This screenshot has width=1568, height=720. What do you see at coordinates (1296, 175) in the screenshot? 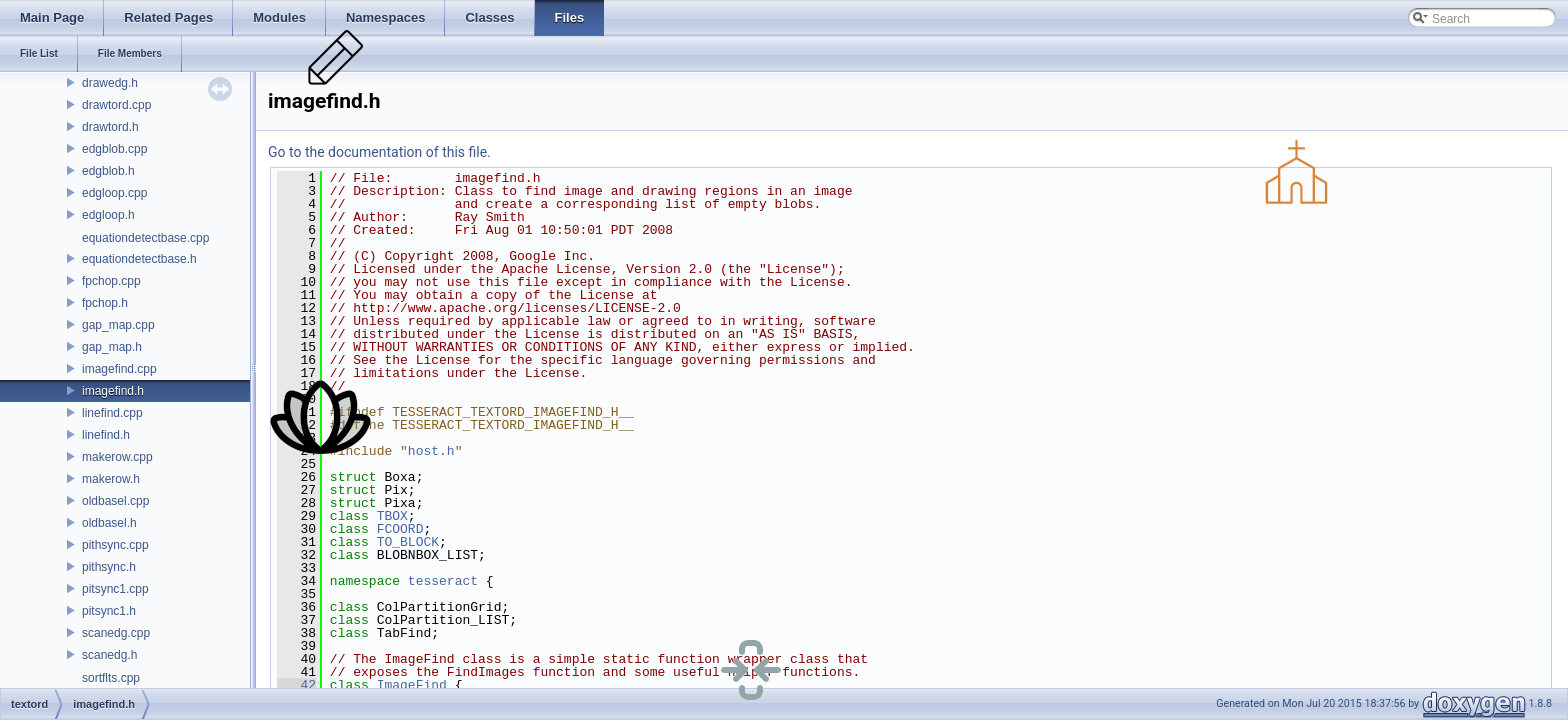
I see `view nearby churches or places of worship` at bounding box center [1296, 175].